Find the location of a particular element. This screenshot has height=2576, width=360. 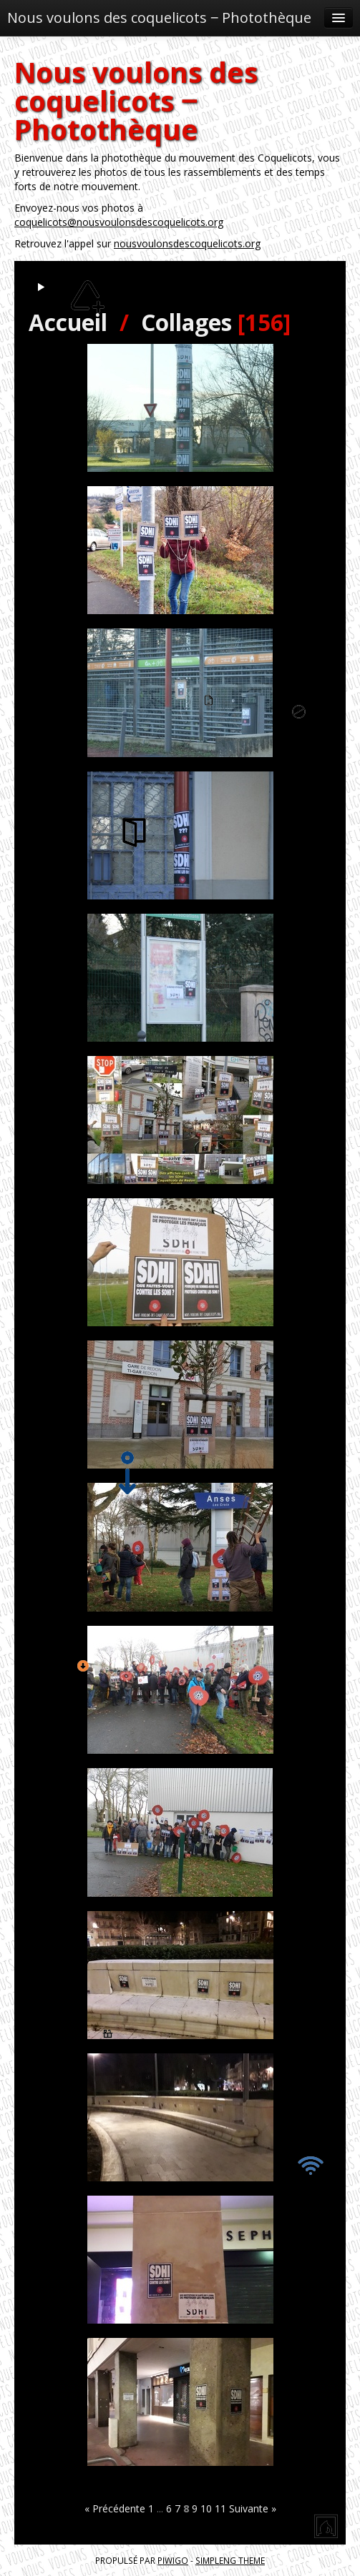

move item down in a list is located at coordinates (127, 1473).